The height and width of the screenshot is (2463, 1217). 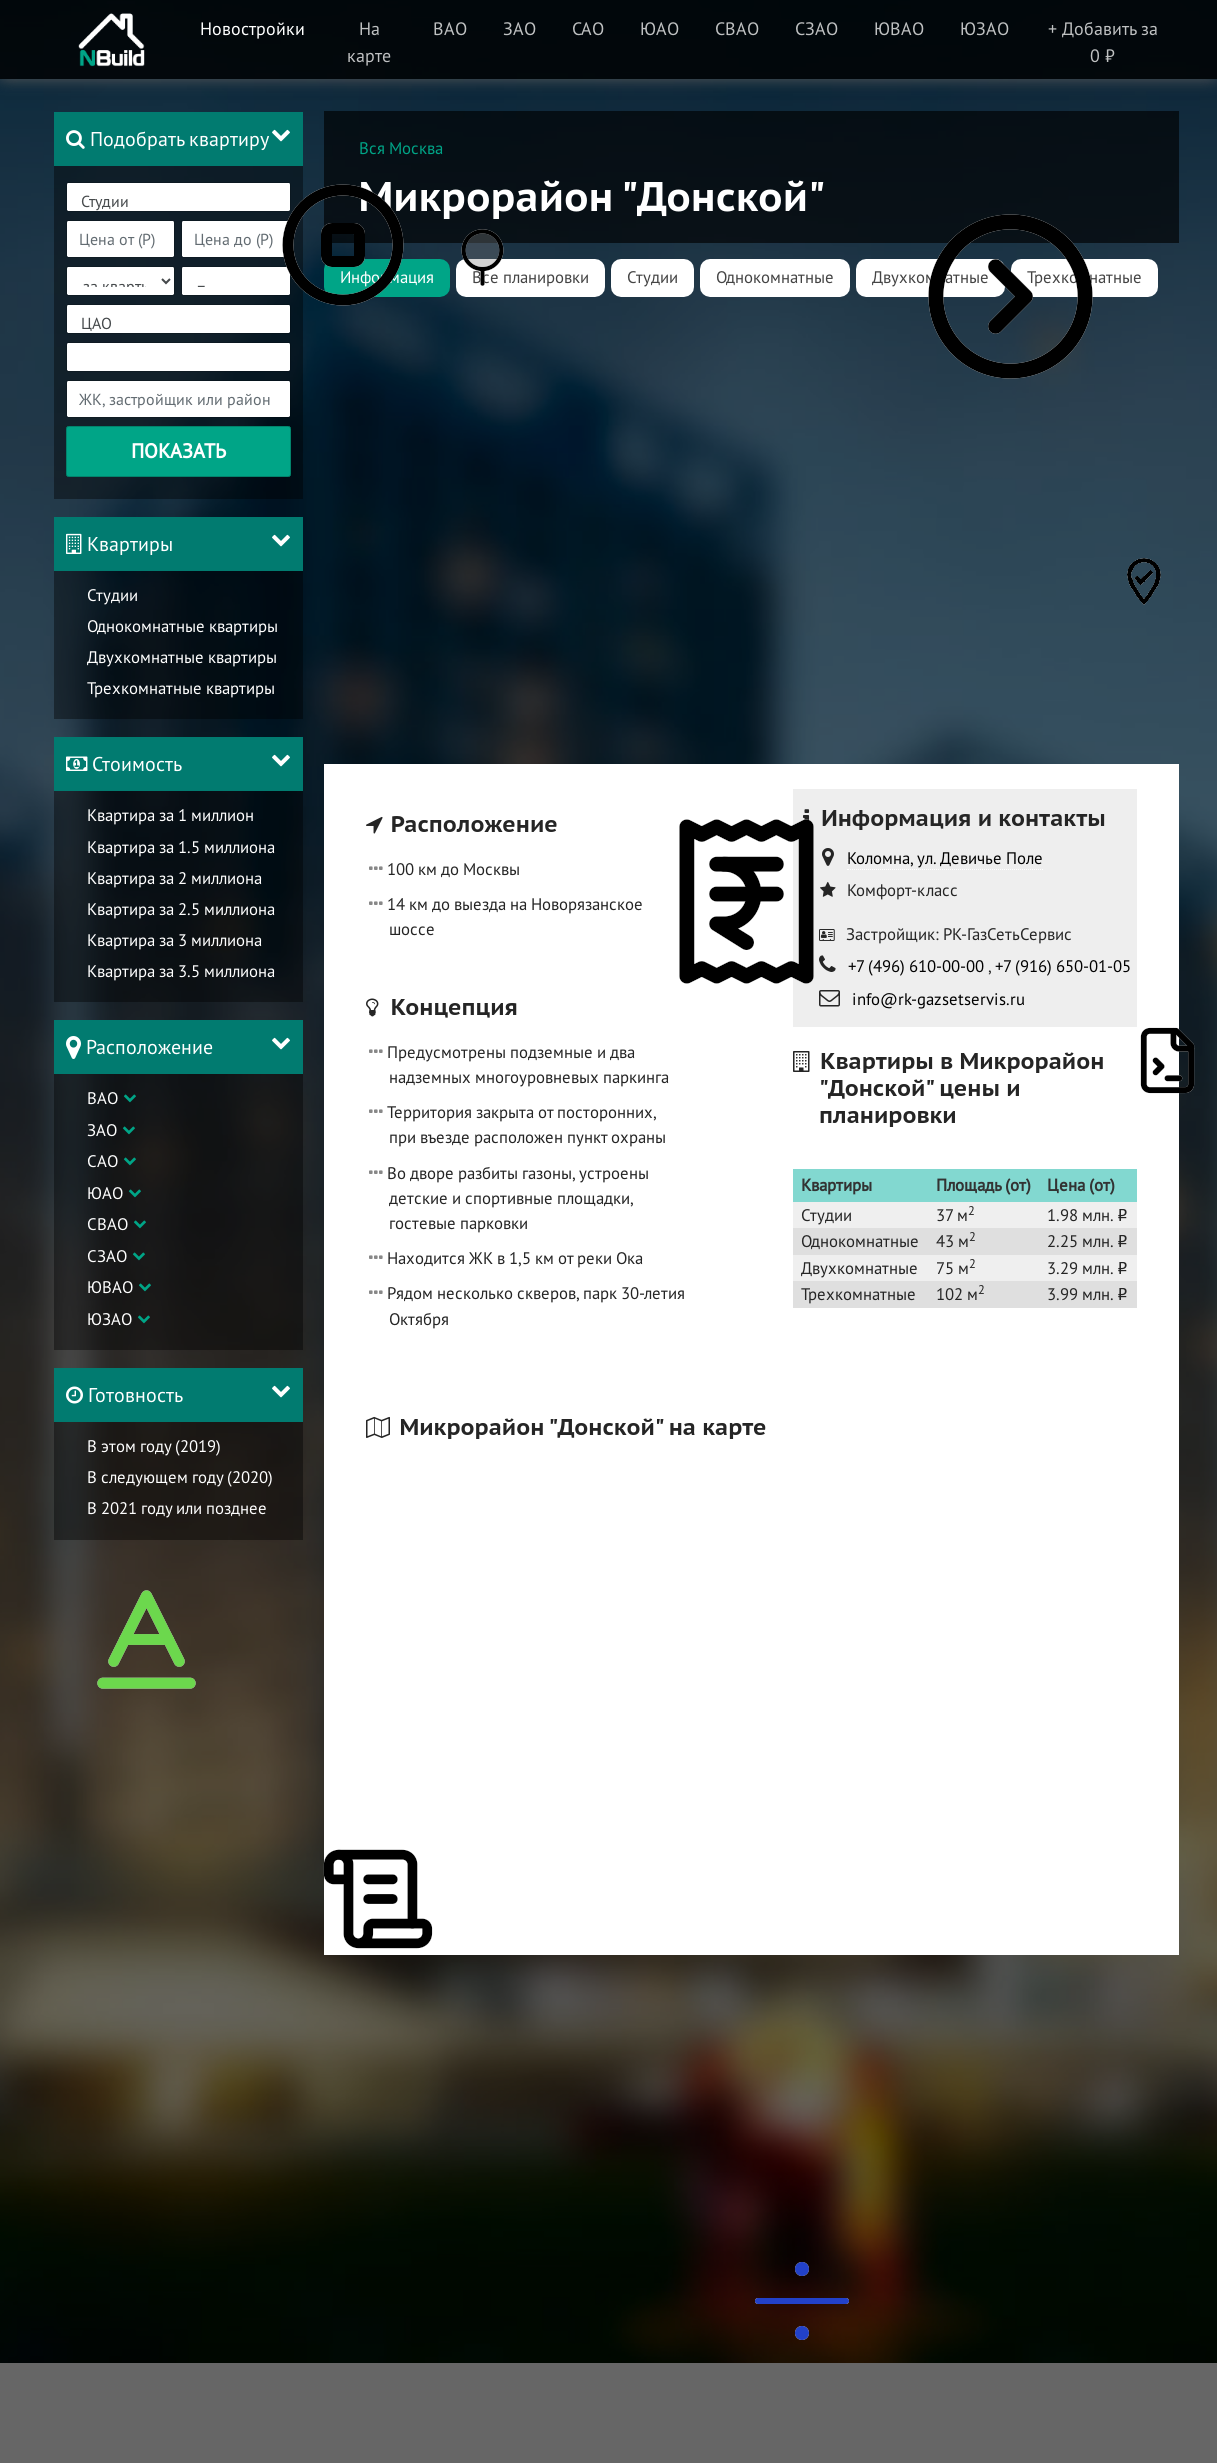 I want to click on perform division calculation, so click(x=802, y=2301).